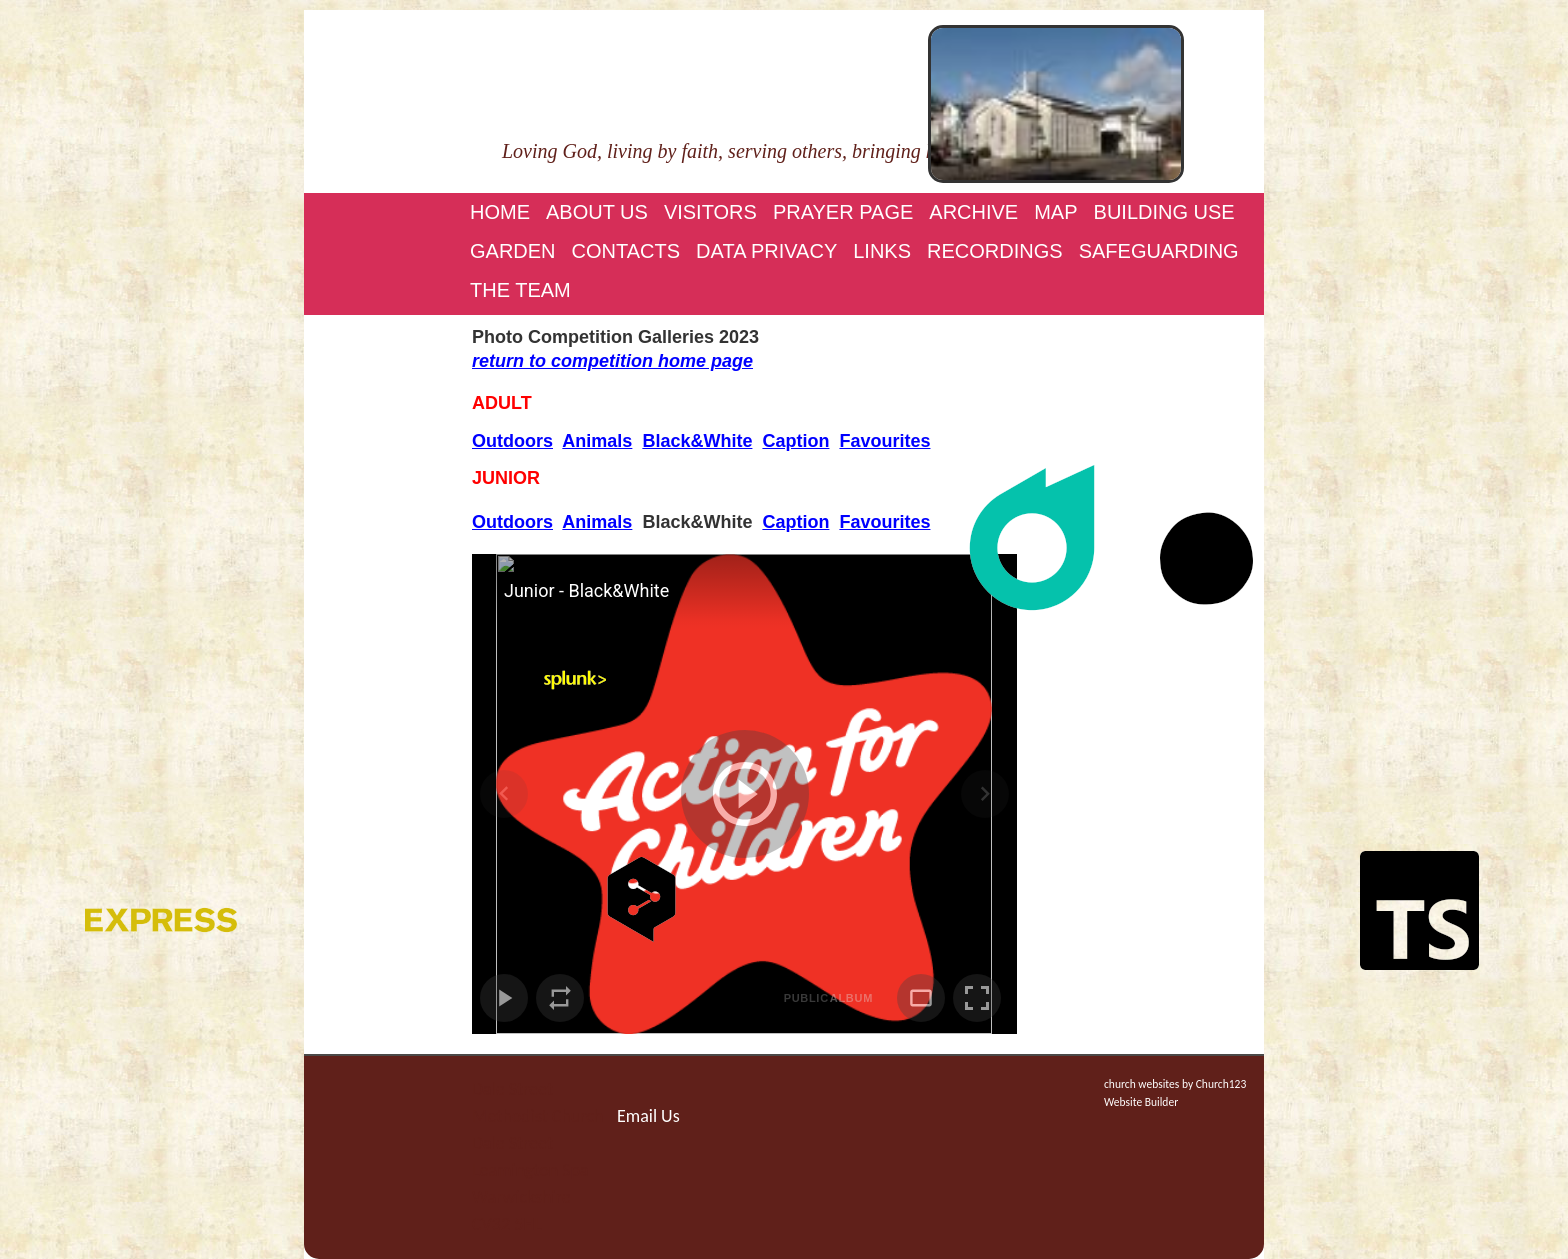  What do you see at coordinates (161, 920) in the screenshot?
I see `visit the Express clothing retailer website` at bounding box center [161, 920].